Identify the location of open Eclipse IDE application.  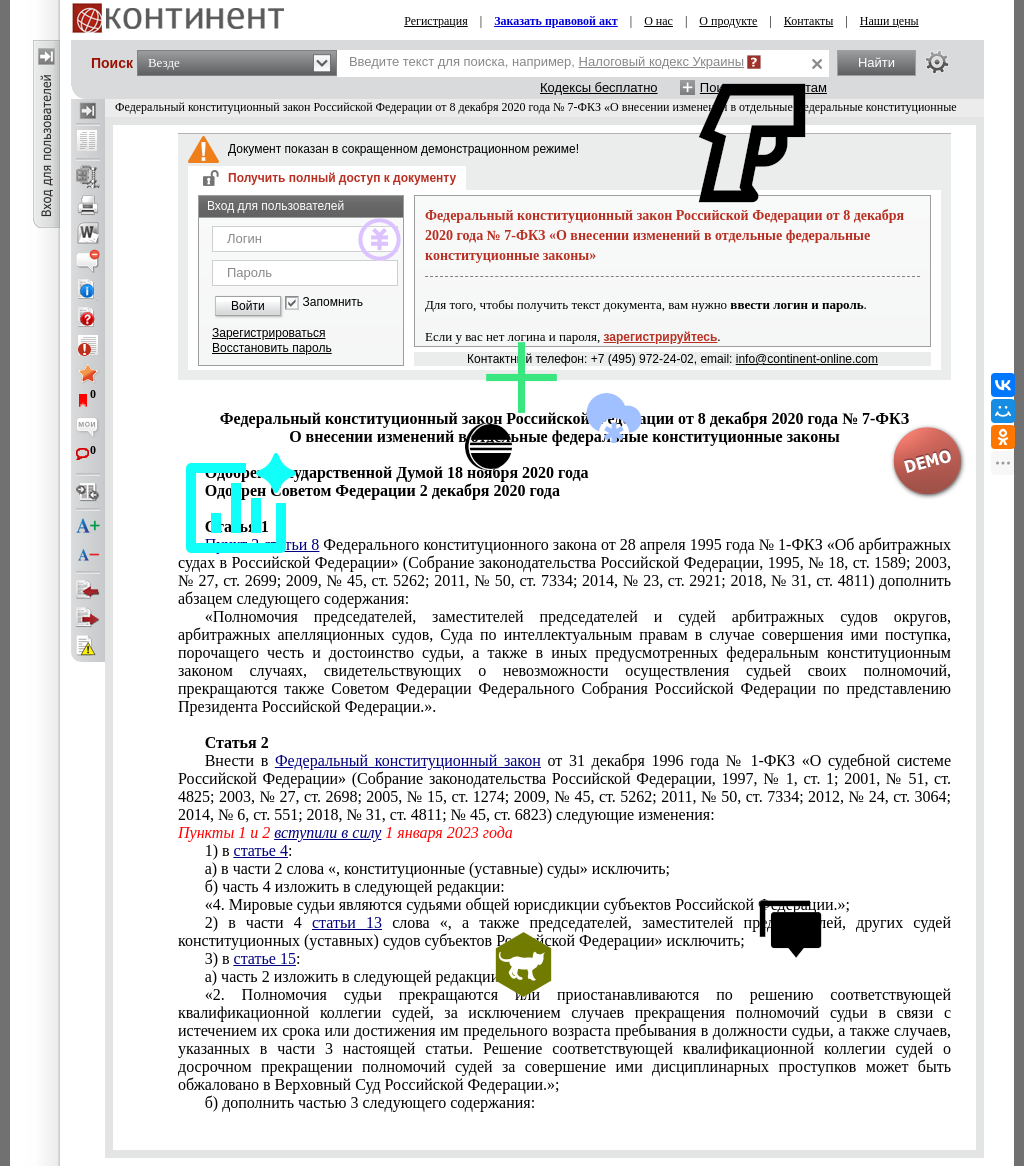
(488, 446).